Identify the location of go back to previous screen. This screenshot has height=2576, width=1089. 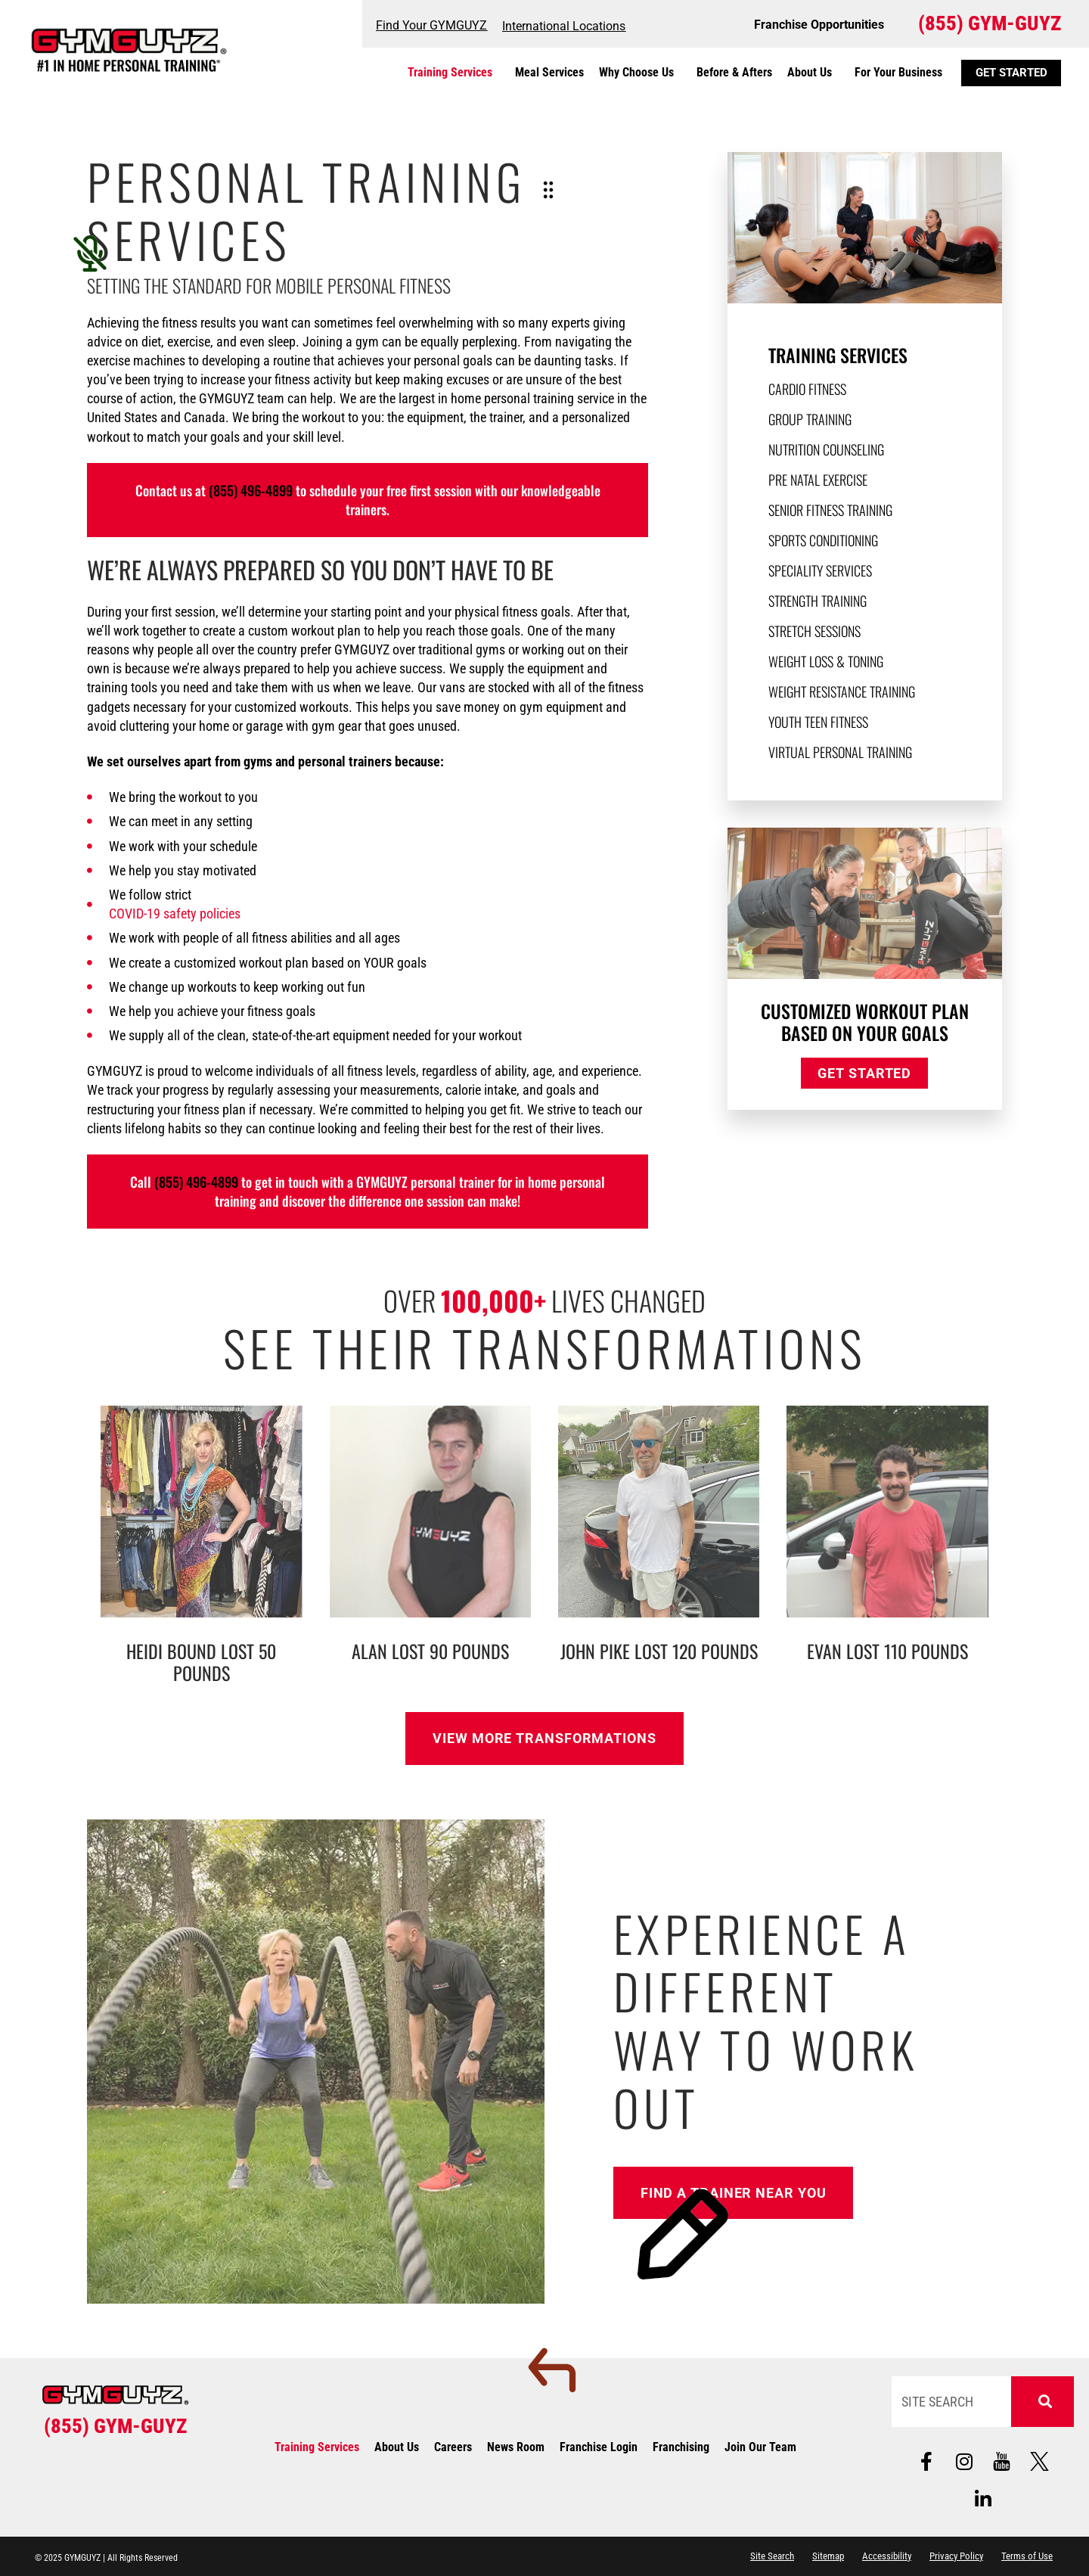
(554, 2370).